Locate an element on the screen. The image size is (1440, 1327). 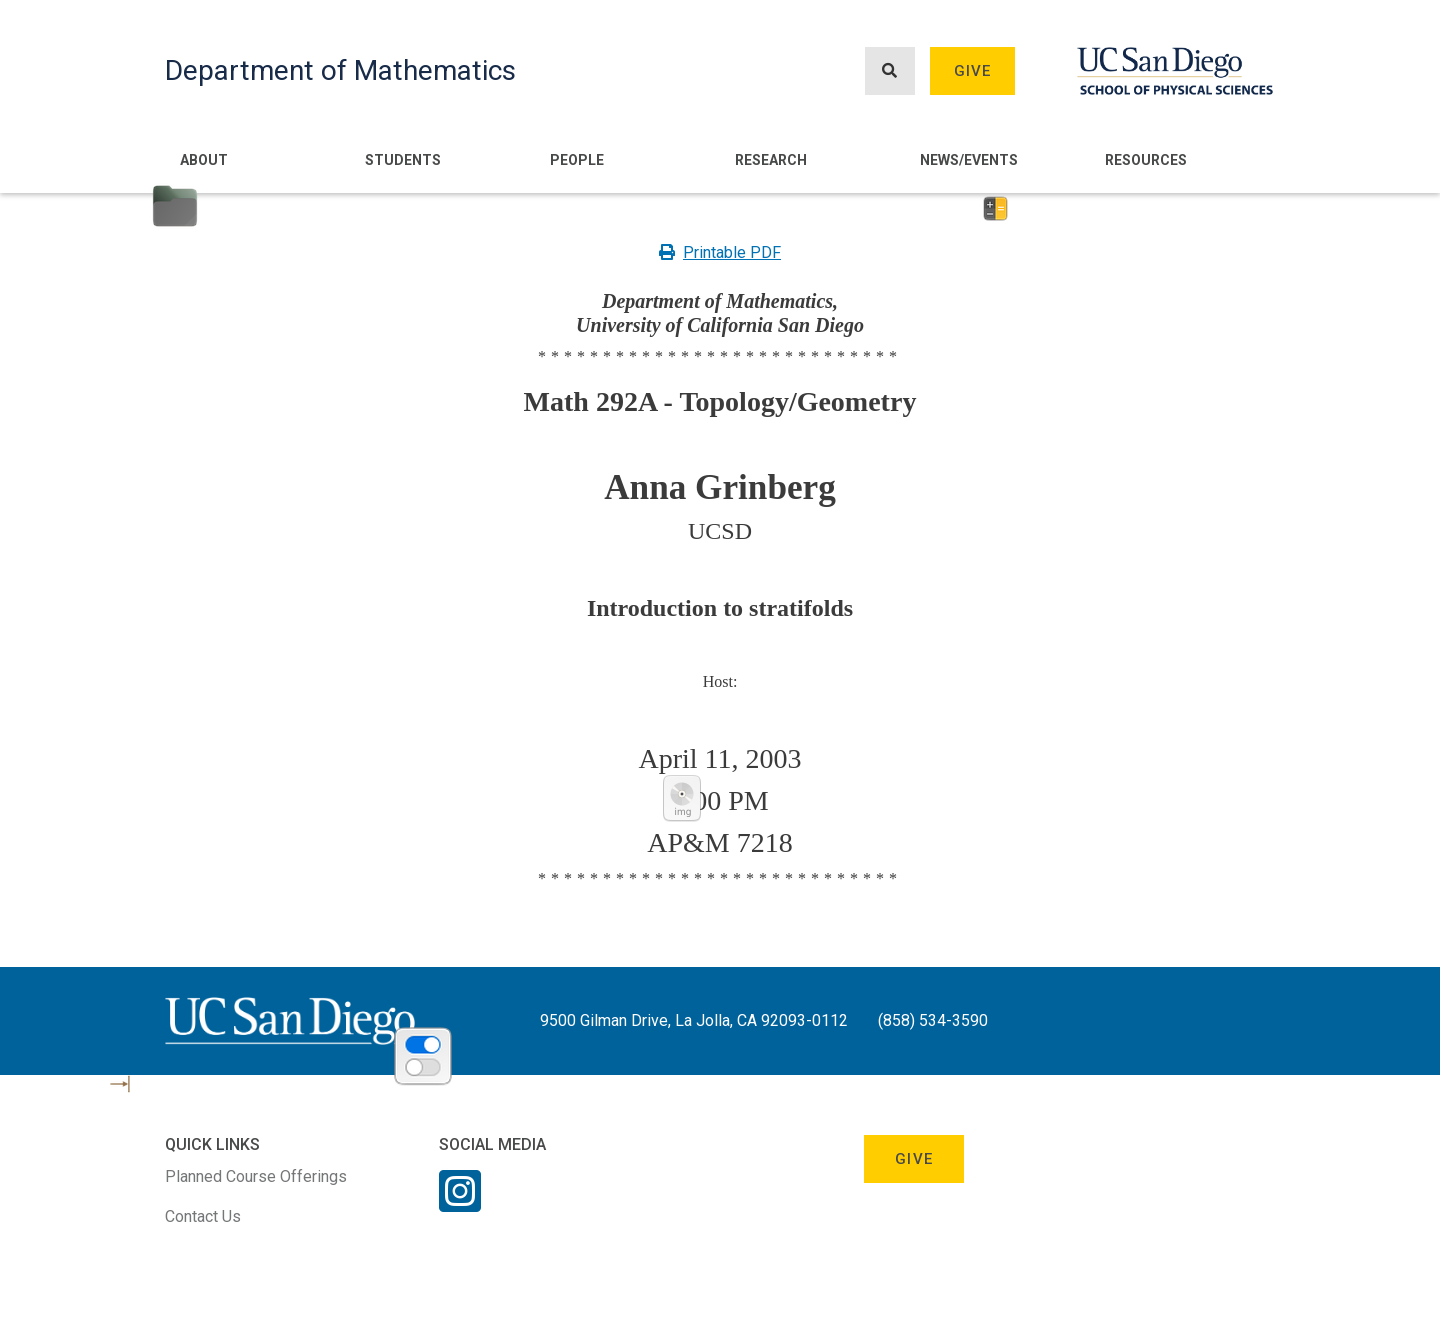
go to the last item or page is located at coordinates (120, 1084).